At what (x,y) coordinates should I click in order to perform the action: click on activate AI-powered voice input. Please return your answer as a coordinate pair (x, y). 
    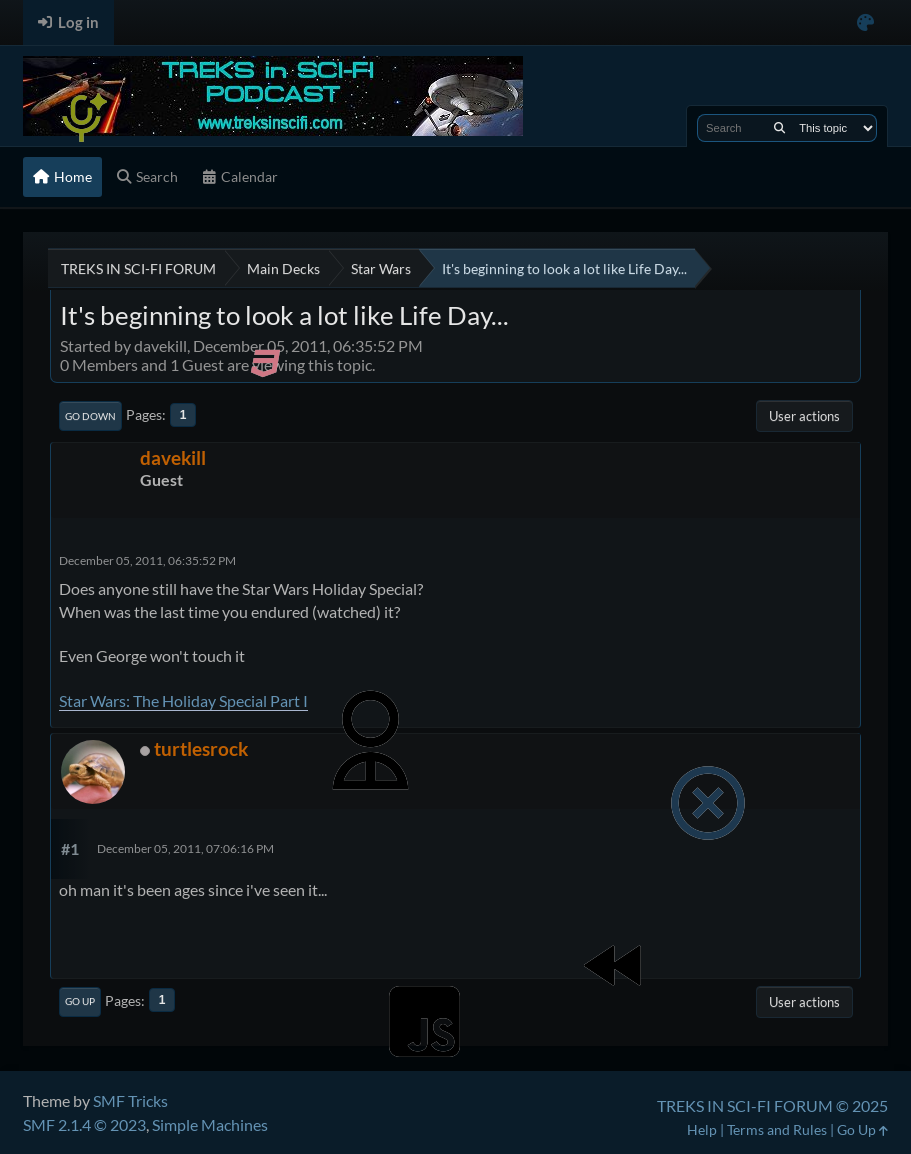
    Looking at the image, I should click on (81, 118).